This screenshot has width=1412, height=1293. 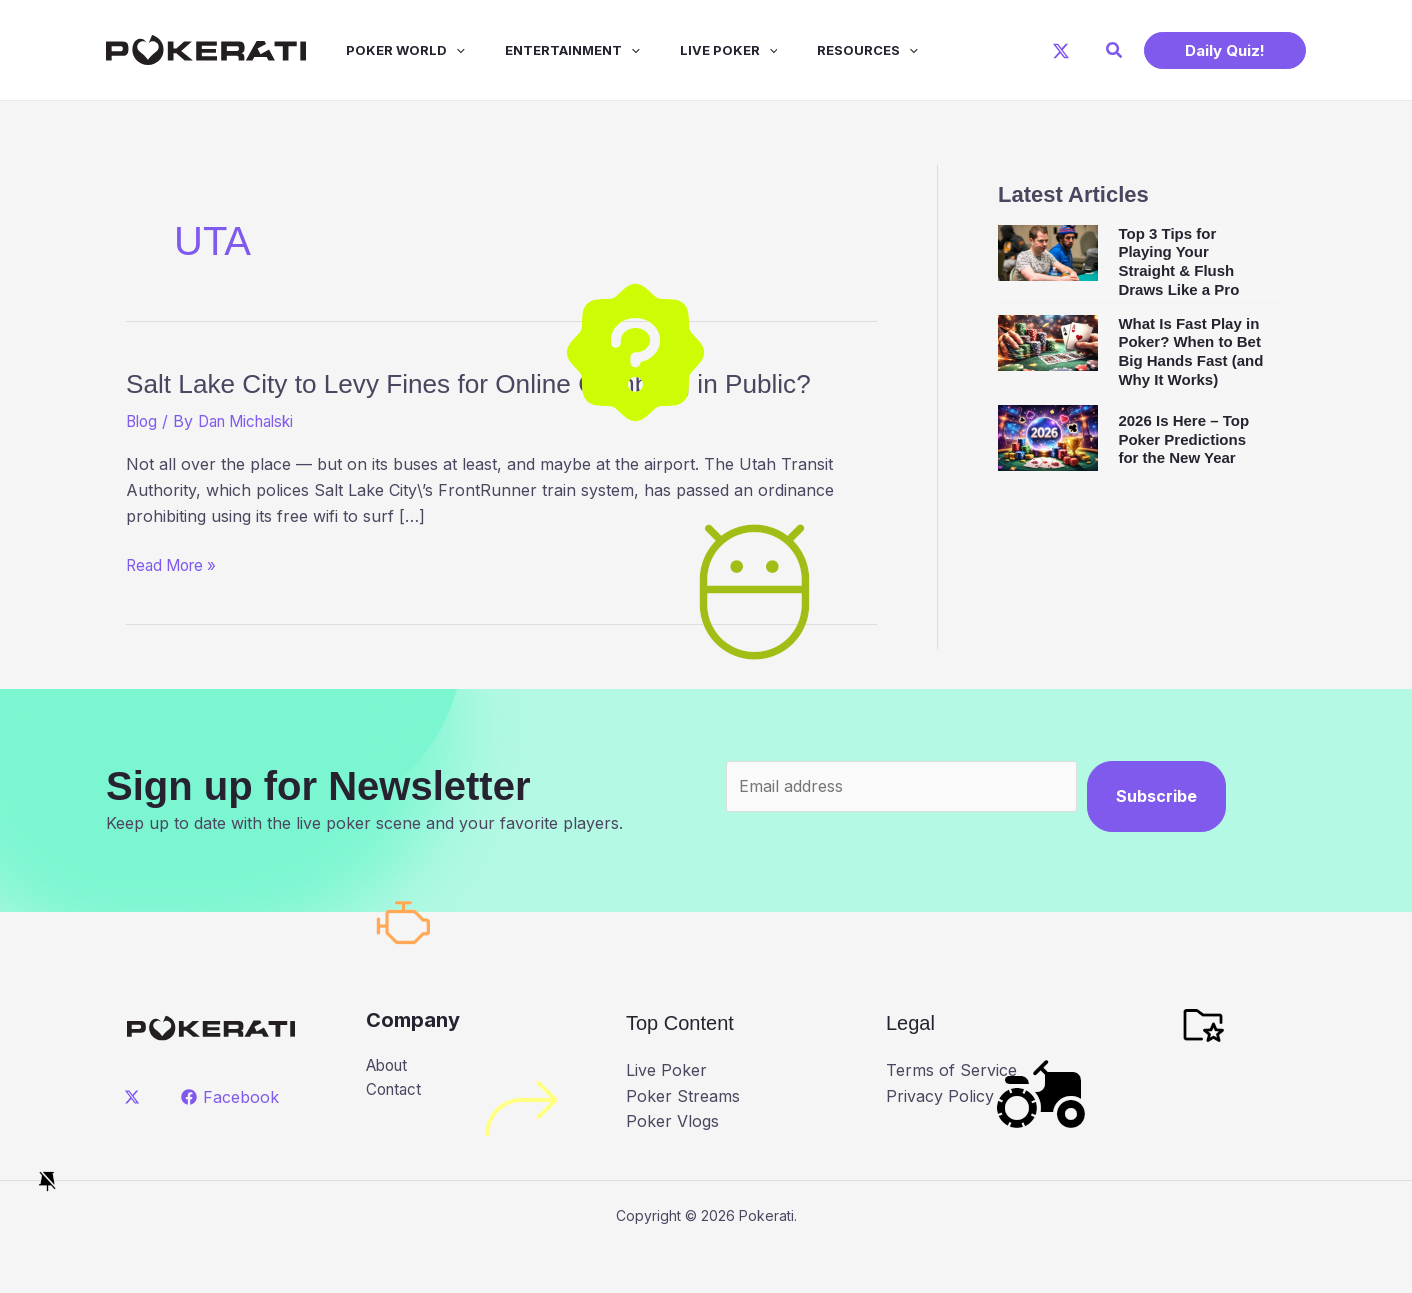 What do you see at coordinates (402, 923) in the screenshot?
I see `view engine or vehicle diagnostics` at bounding box center [402, 923].